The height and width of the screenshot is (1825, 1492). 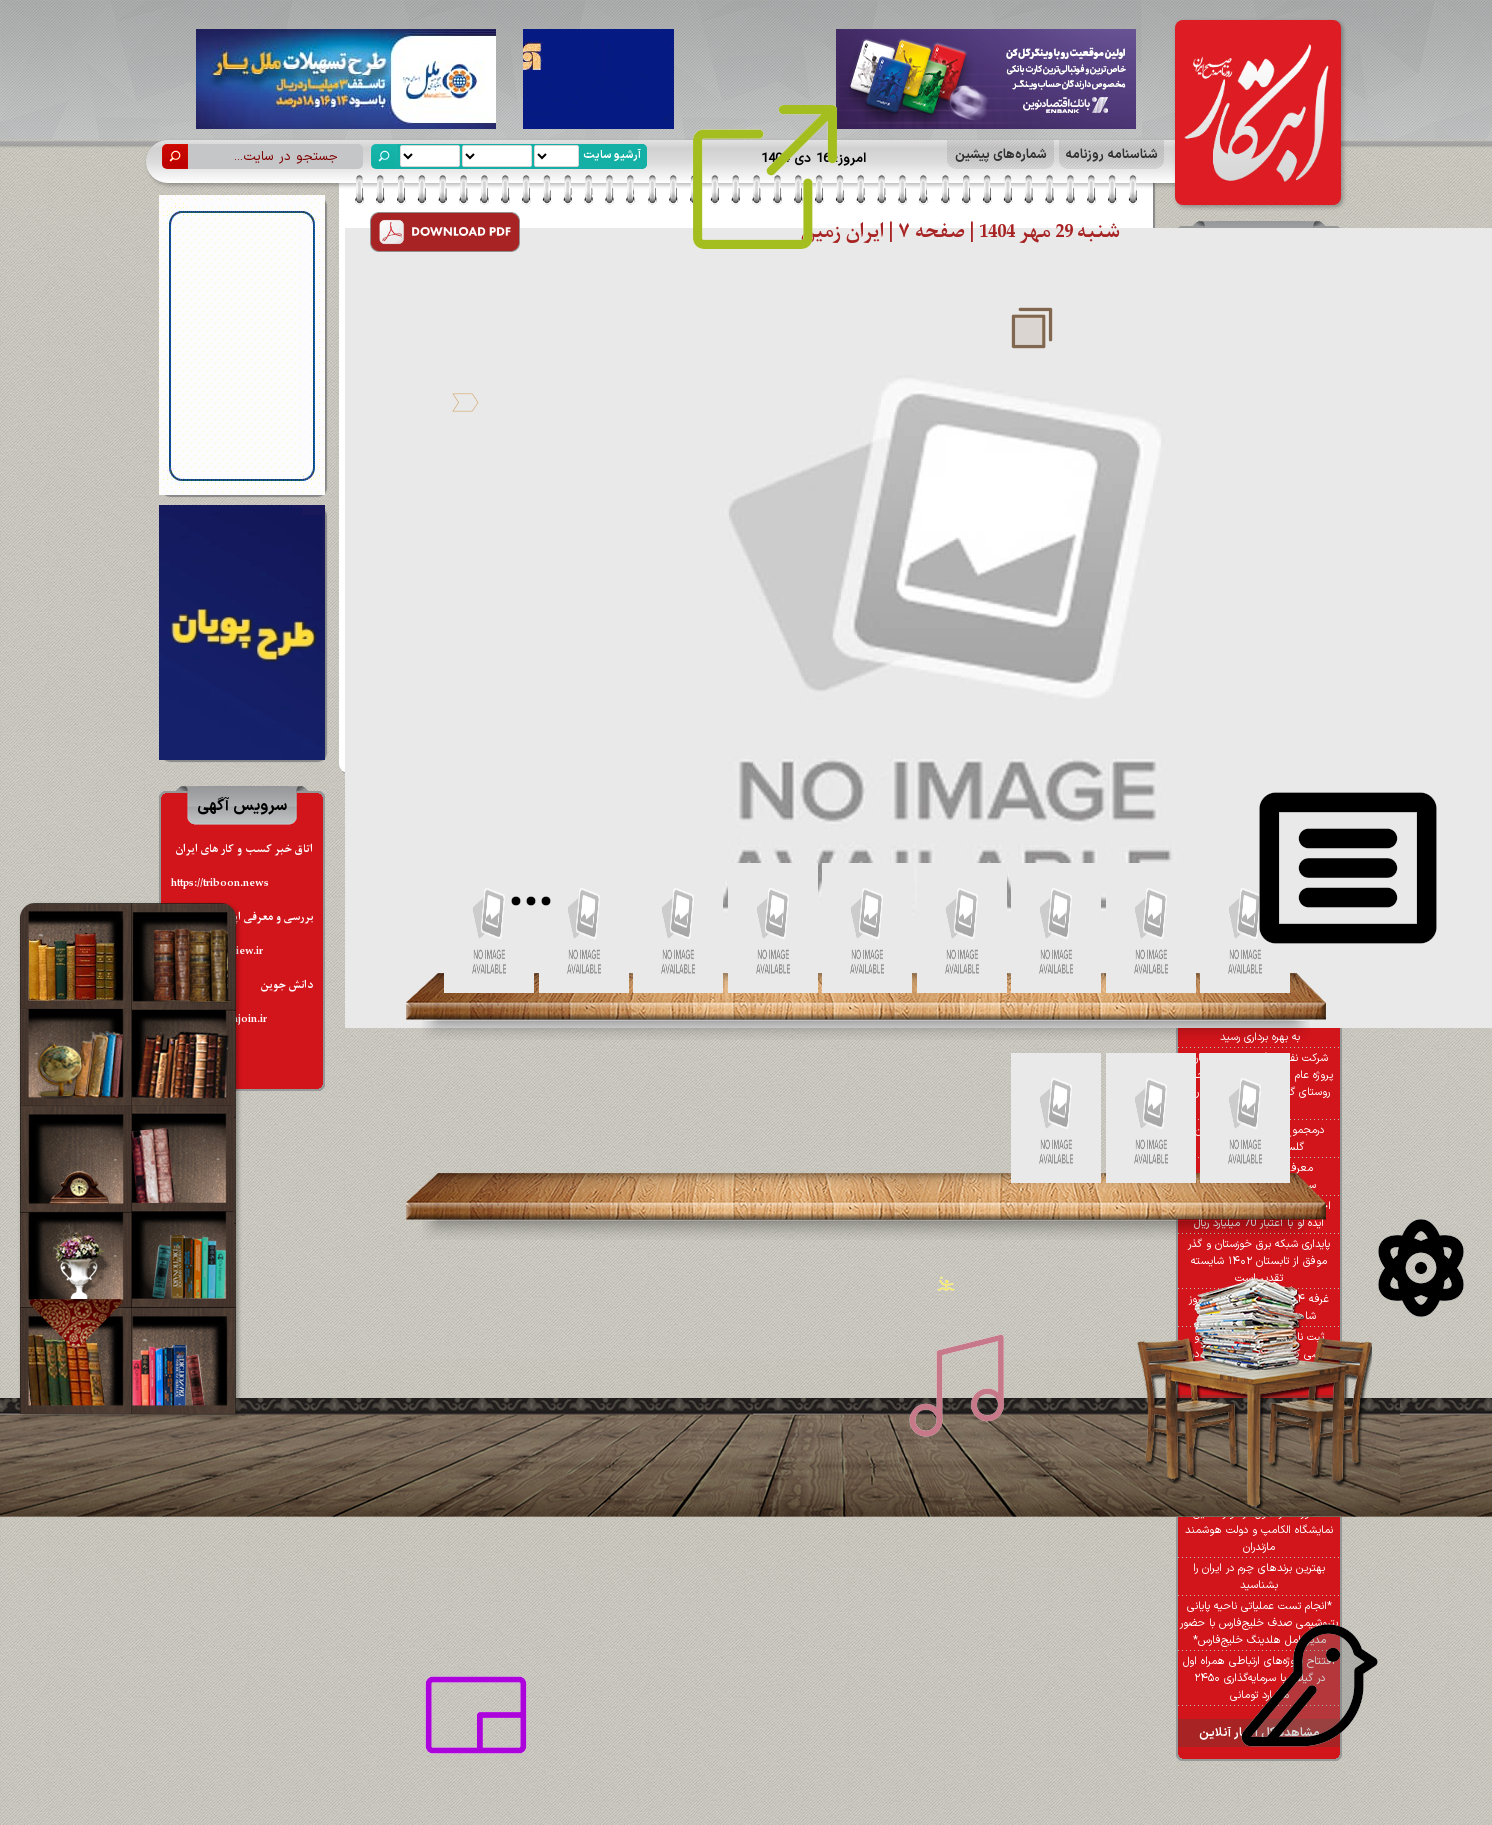 What do you see at coordinates (1421, 1268) in the screenshot?
I see `access science or chemistry features` at bounding box center [1421, 1268].